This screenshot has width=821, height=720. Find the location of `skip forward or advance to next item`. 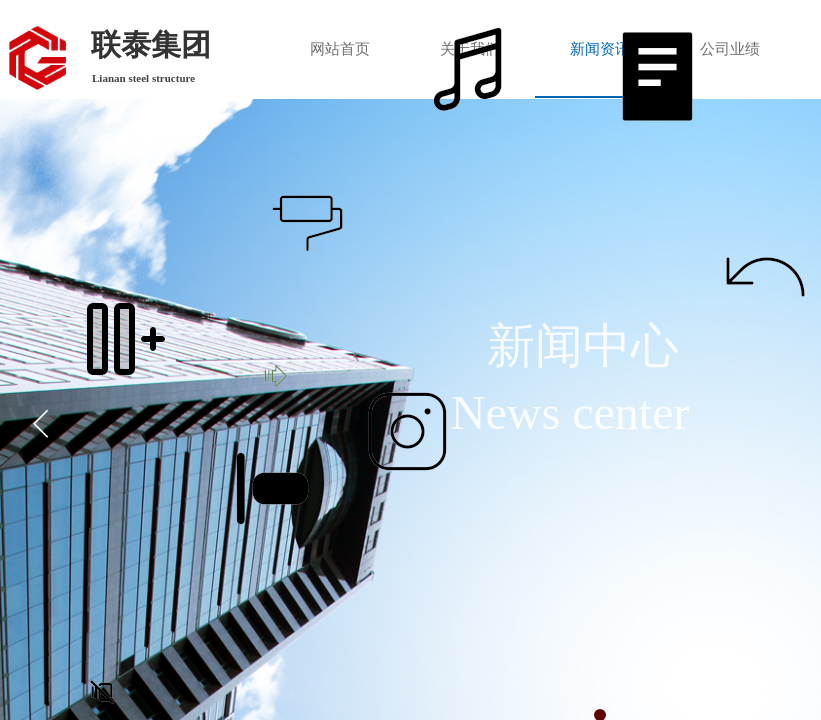

skip forward or advance to next item is located at coordinates (275, 376).